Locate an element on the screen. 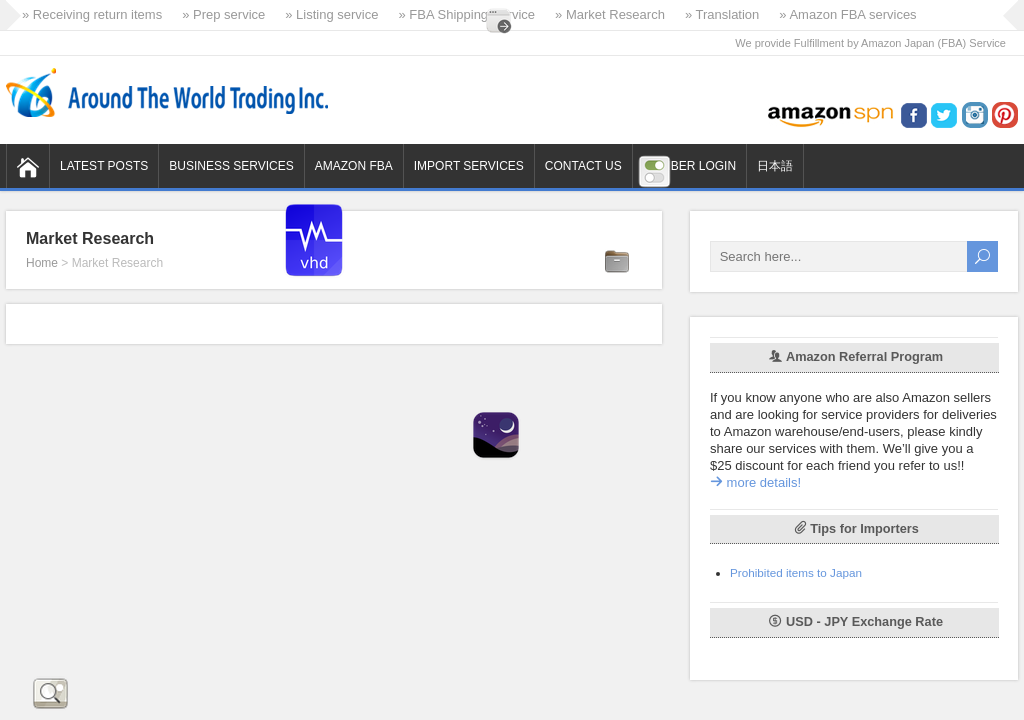 The height and width of the screenshot is (720, 1024). open the photo viewer application is located at coordinates (50, 693).